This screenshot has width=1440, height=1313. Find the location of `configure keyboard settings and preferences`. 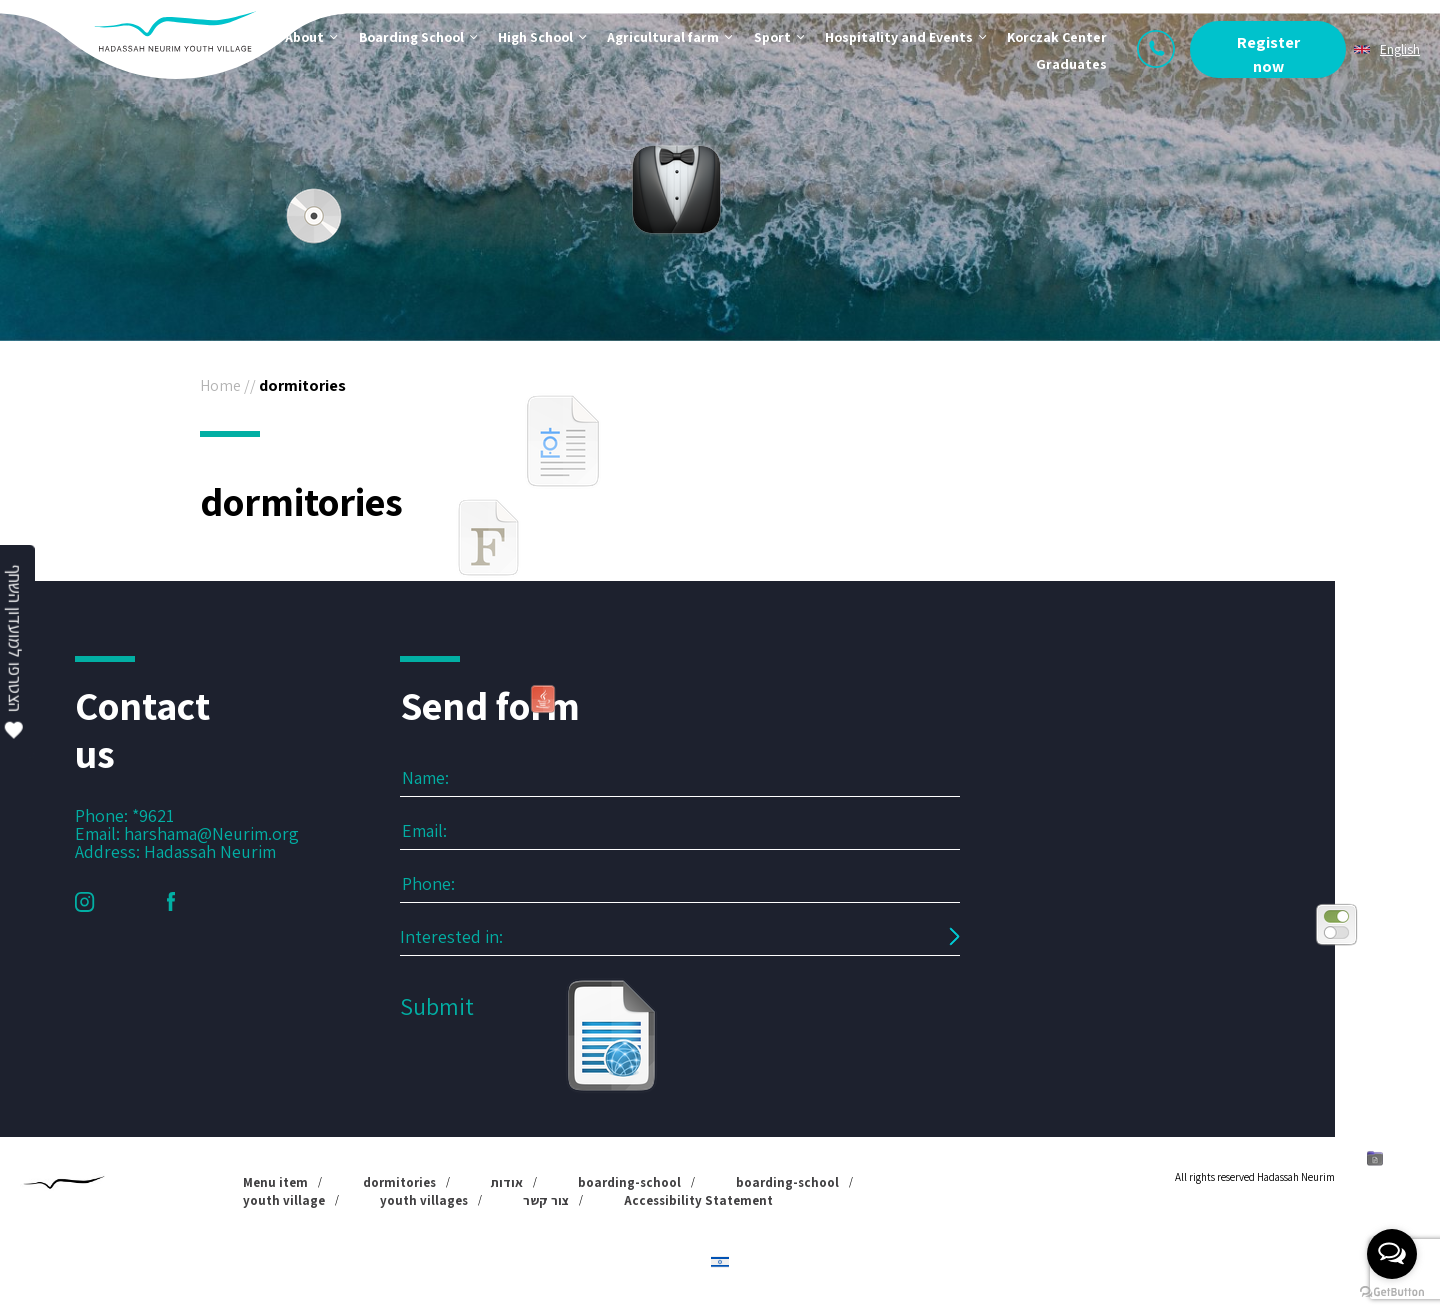

configure keyboard settings and preferences is located at coordinates (676, 189).